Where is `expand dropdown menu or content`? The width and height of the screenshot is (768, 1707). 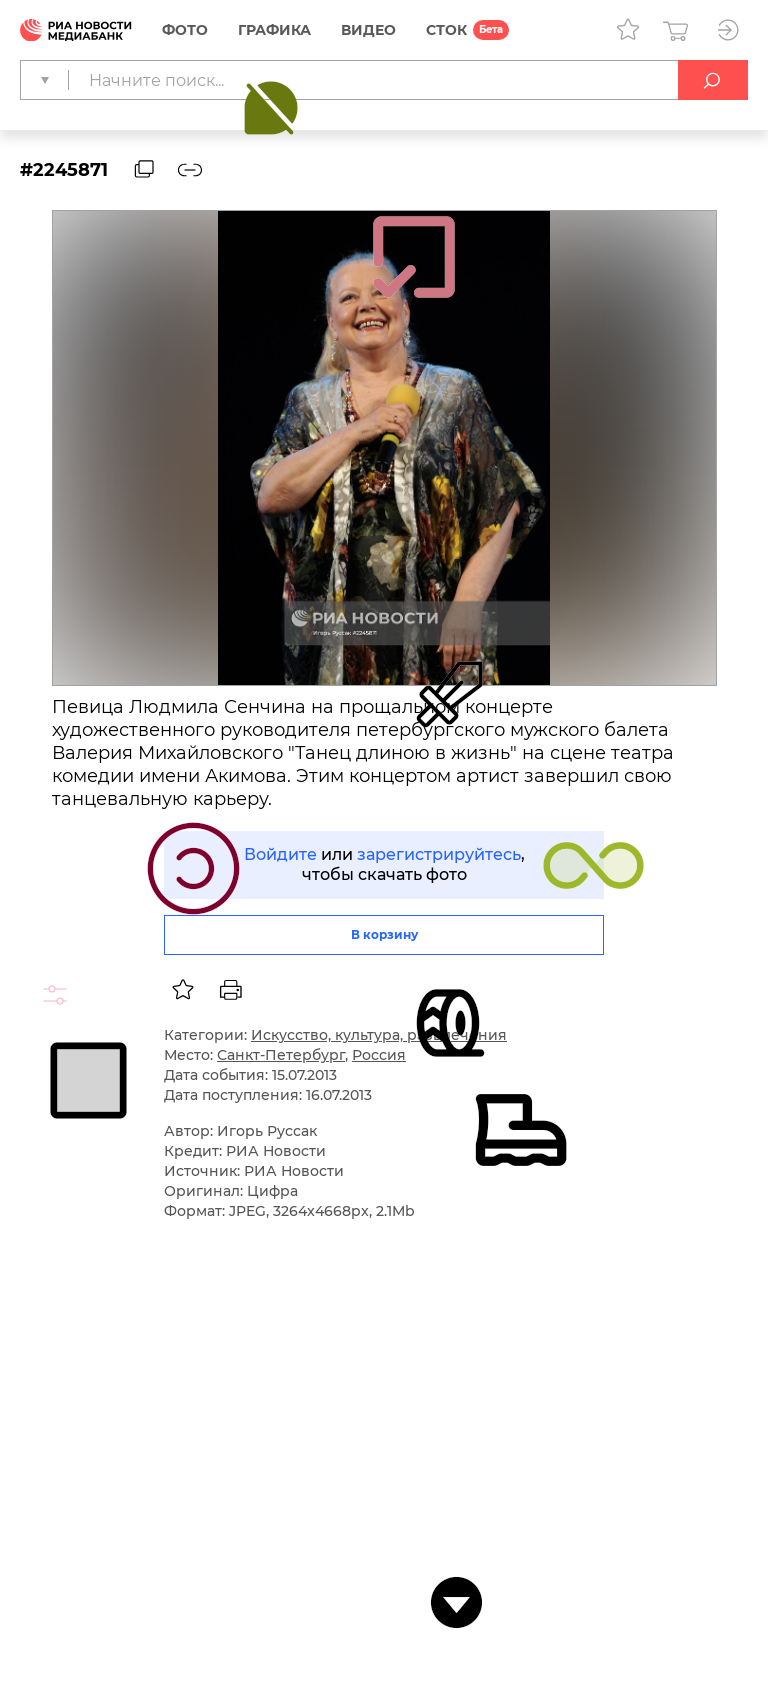 expand dropdown menu or content is located at coordinates (456, 1602).